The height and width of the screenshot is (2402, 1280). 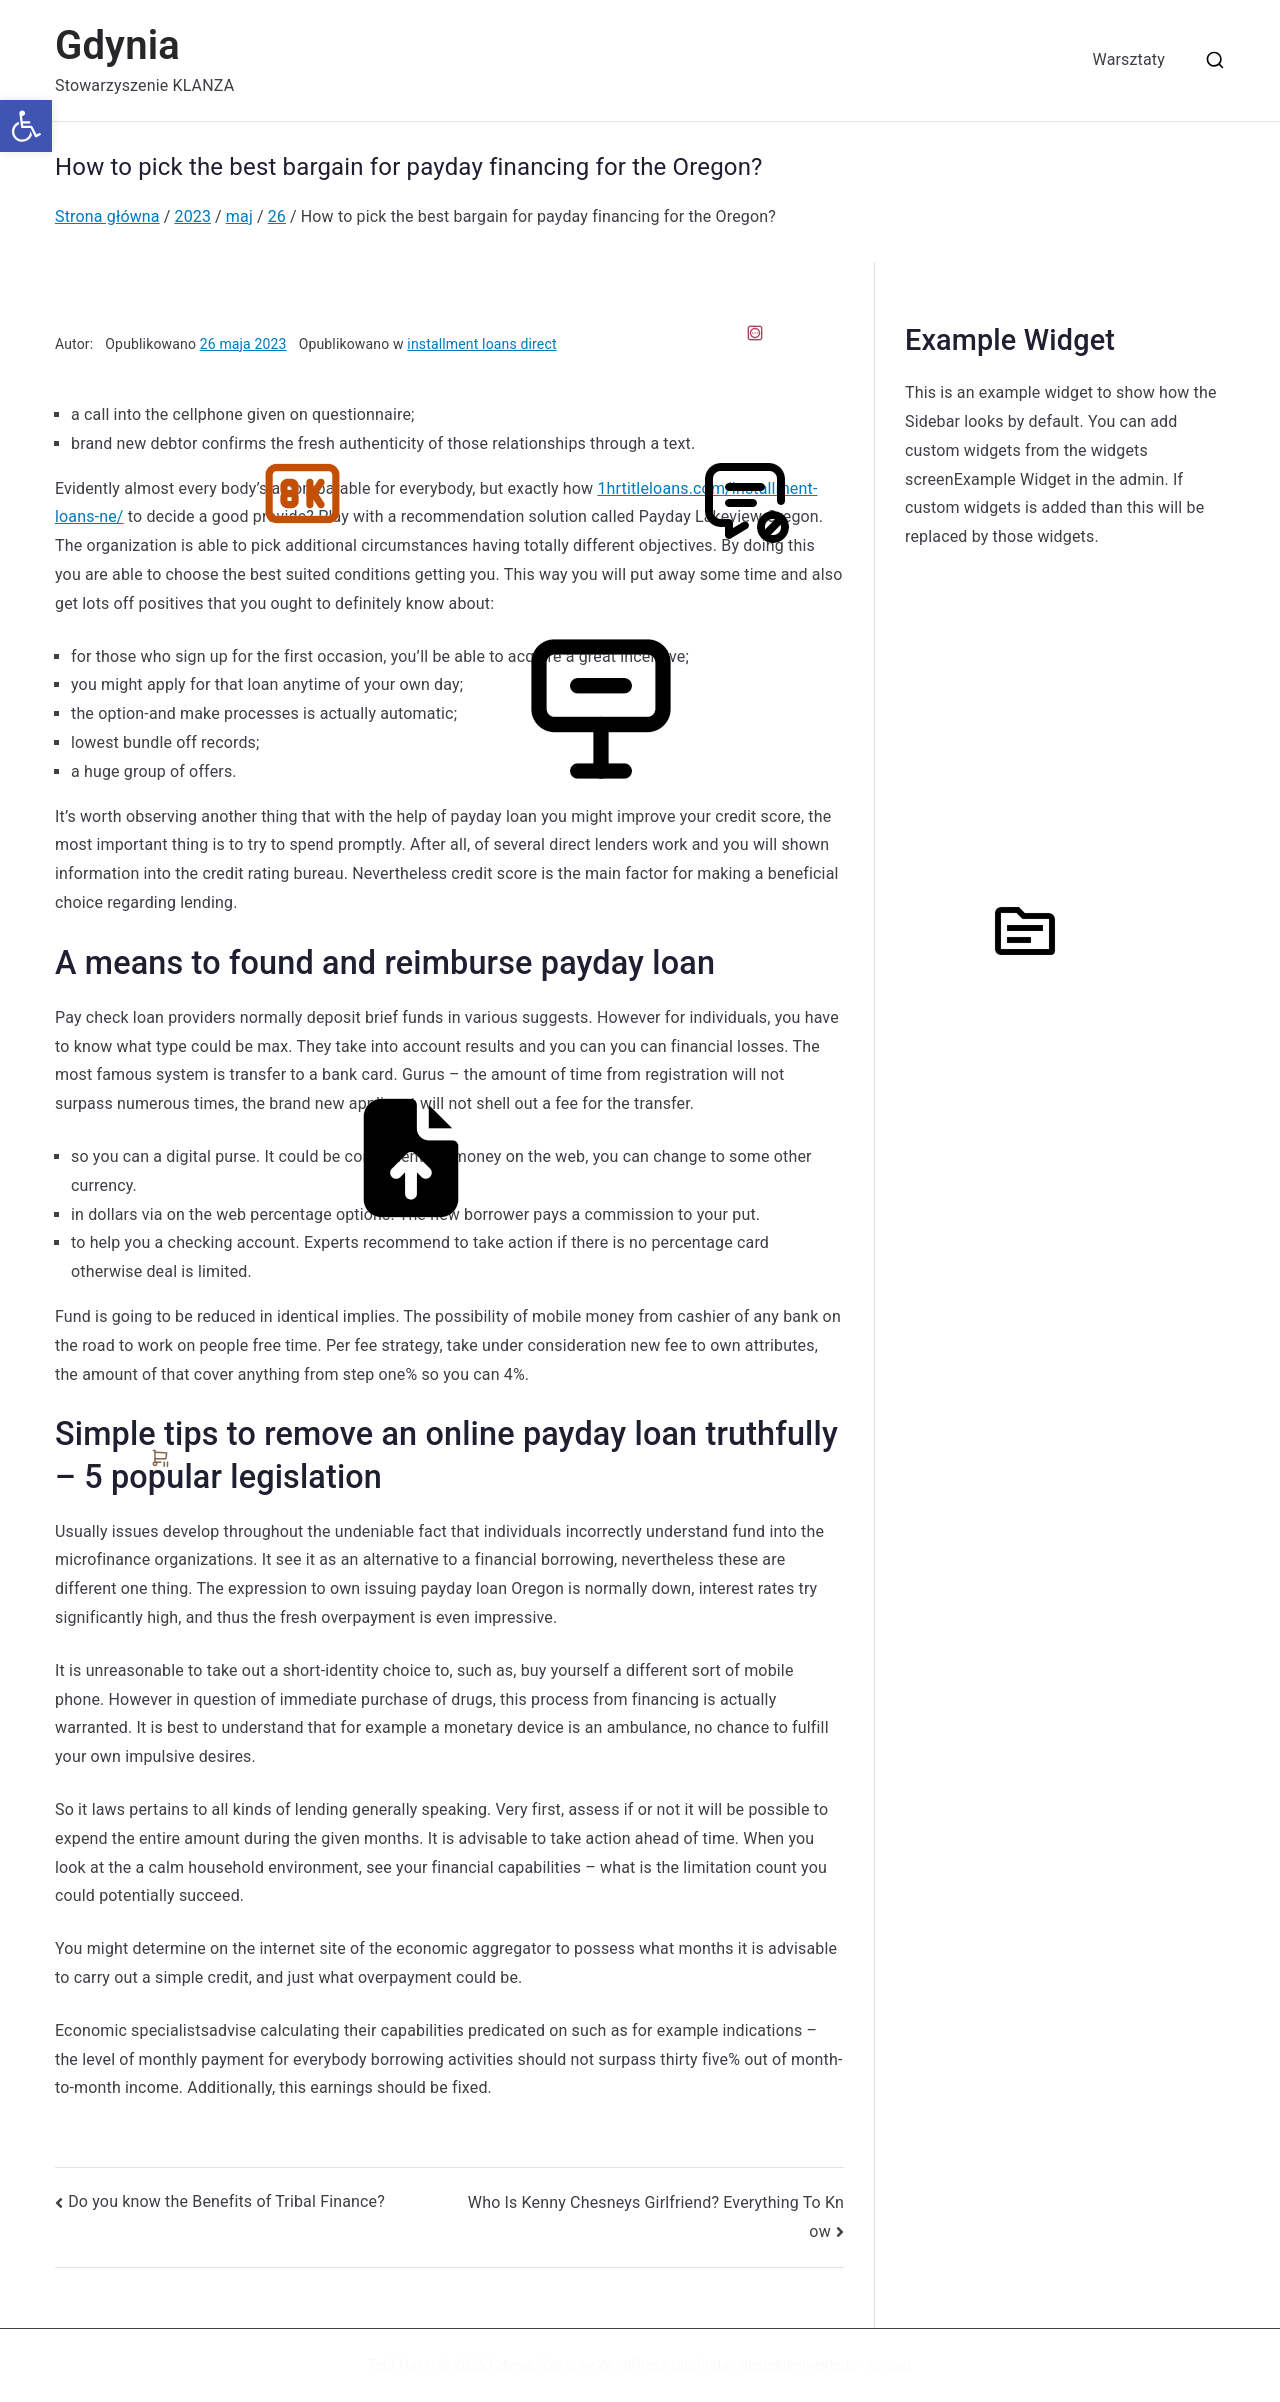 What do you see at coordinates (160, 1458) in the screenshot?
I see `pause or hold your shopping cart` at bounding box center [160, 1458].